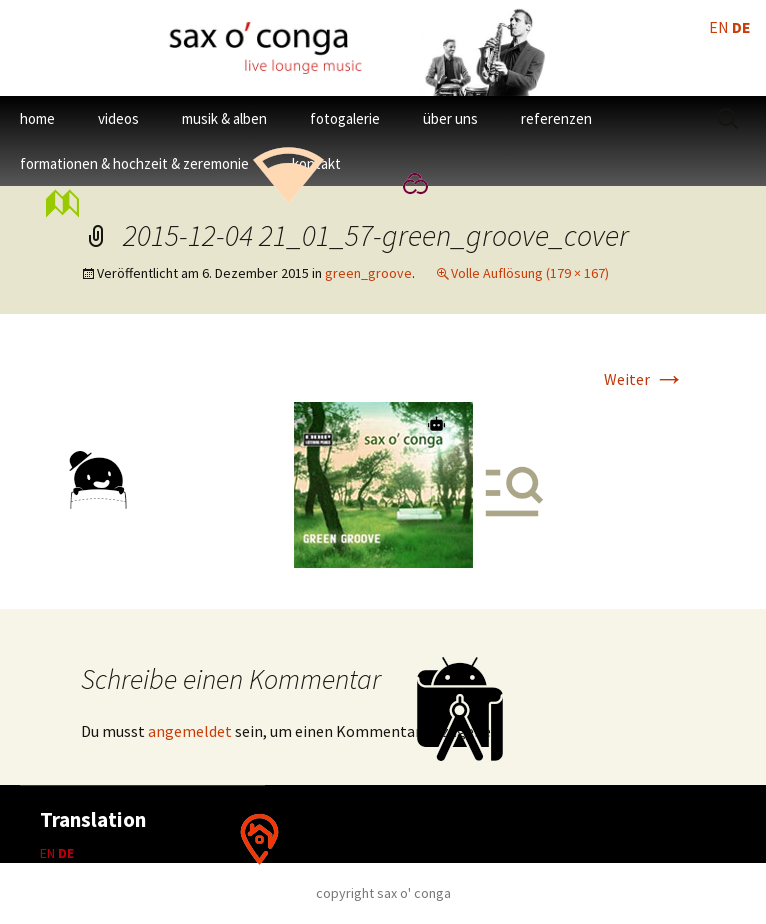 Image resolution: width=766 pixels, height=924 pixels. Describe the element at coordinates (98, 480) in the screenshot. I see `open the Tapas app` at that location.